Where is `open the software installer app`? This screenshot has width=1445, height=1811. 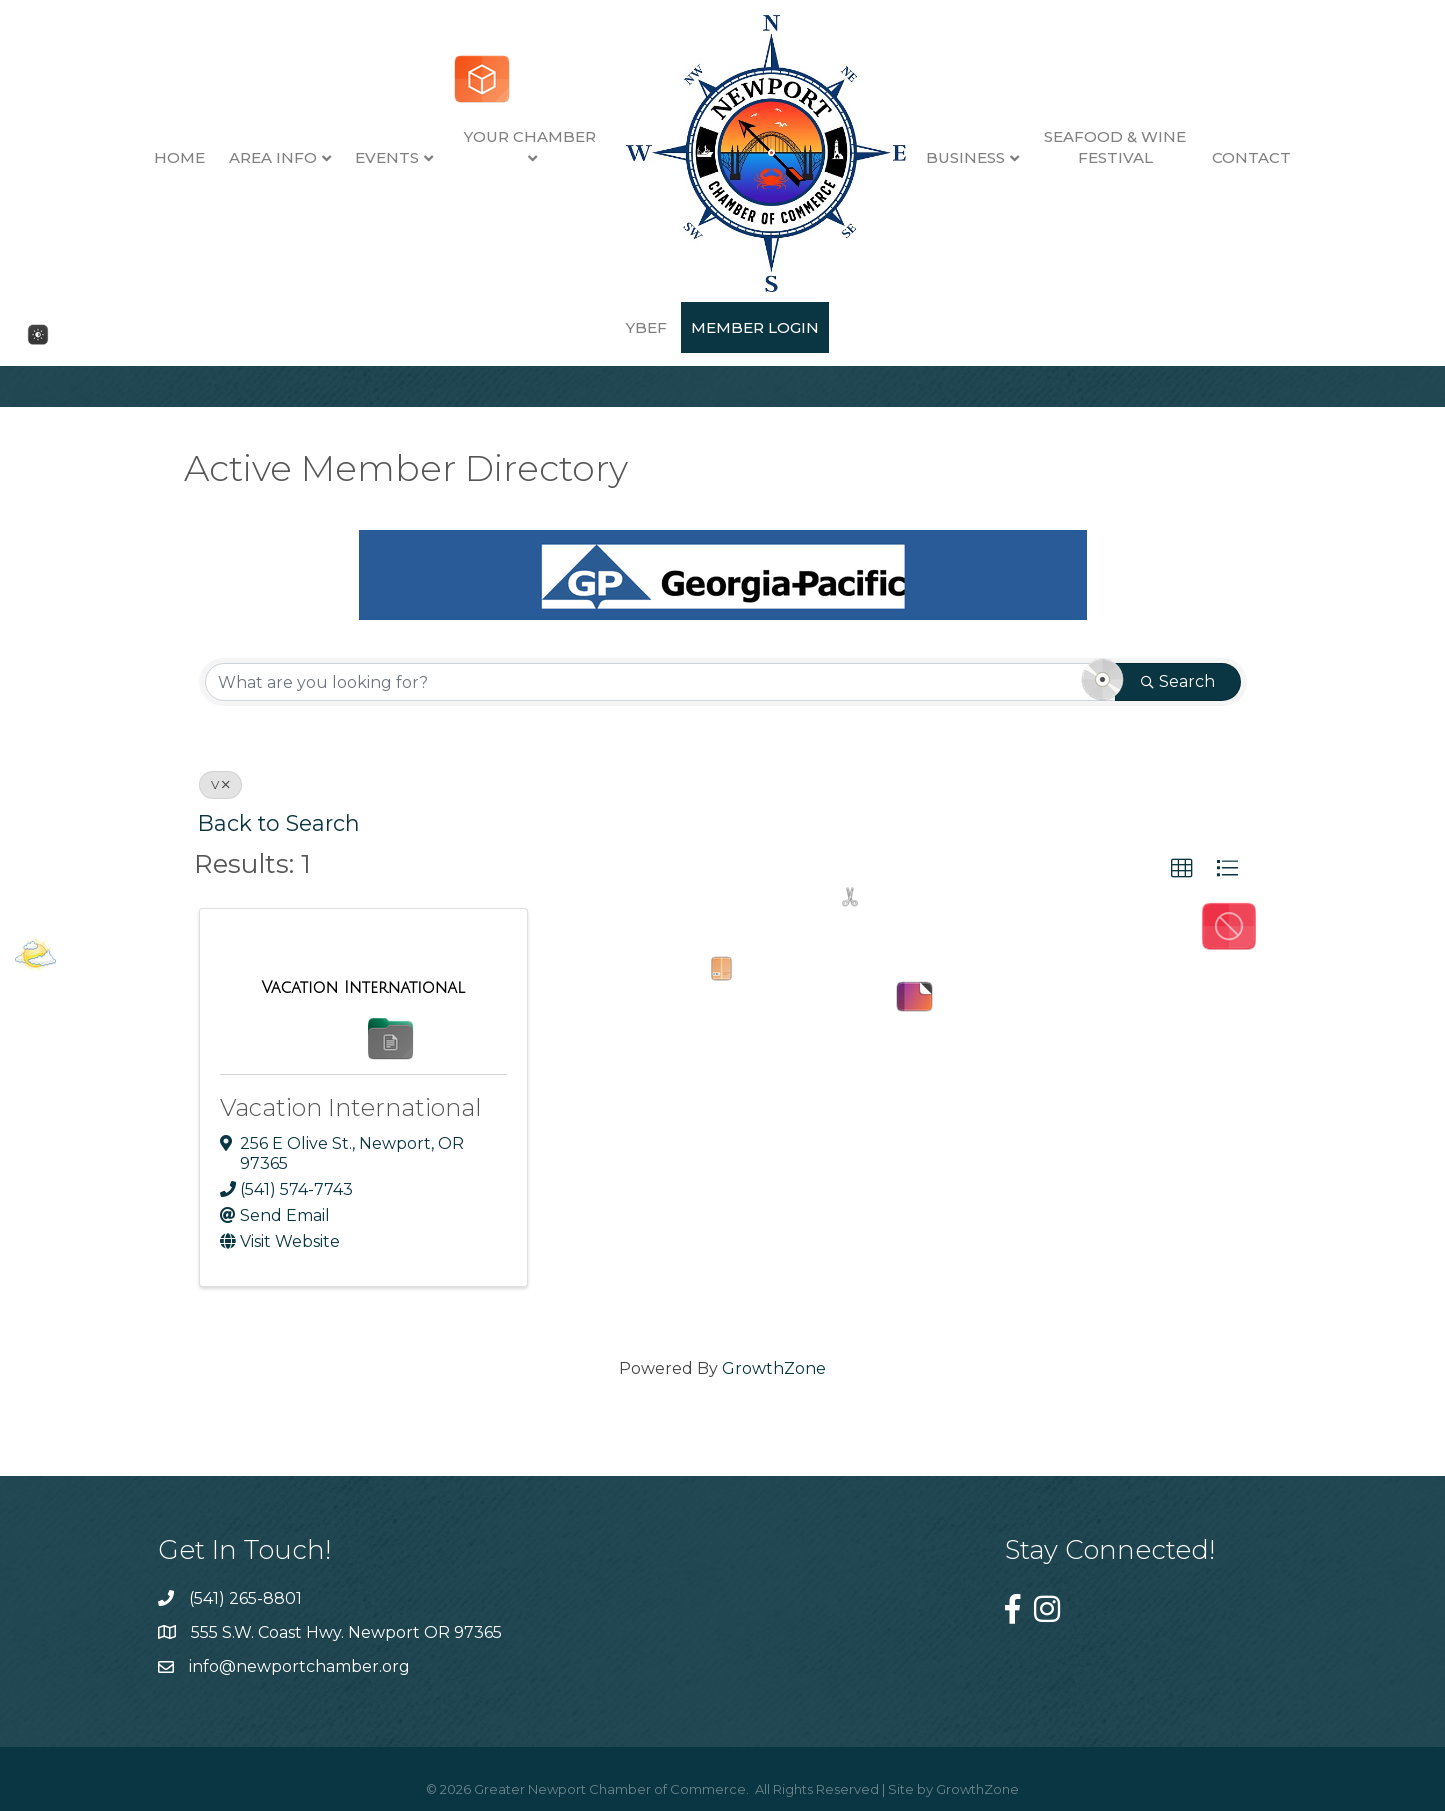
open the software installer app is located at coordinates (721, 968).